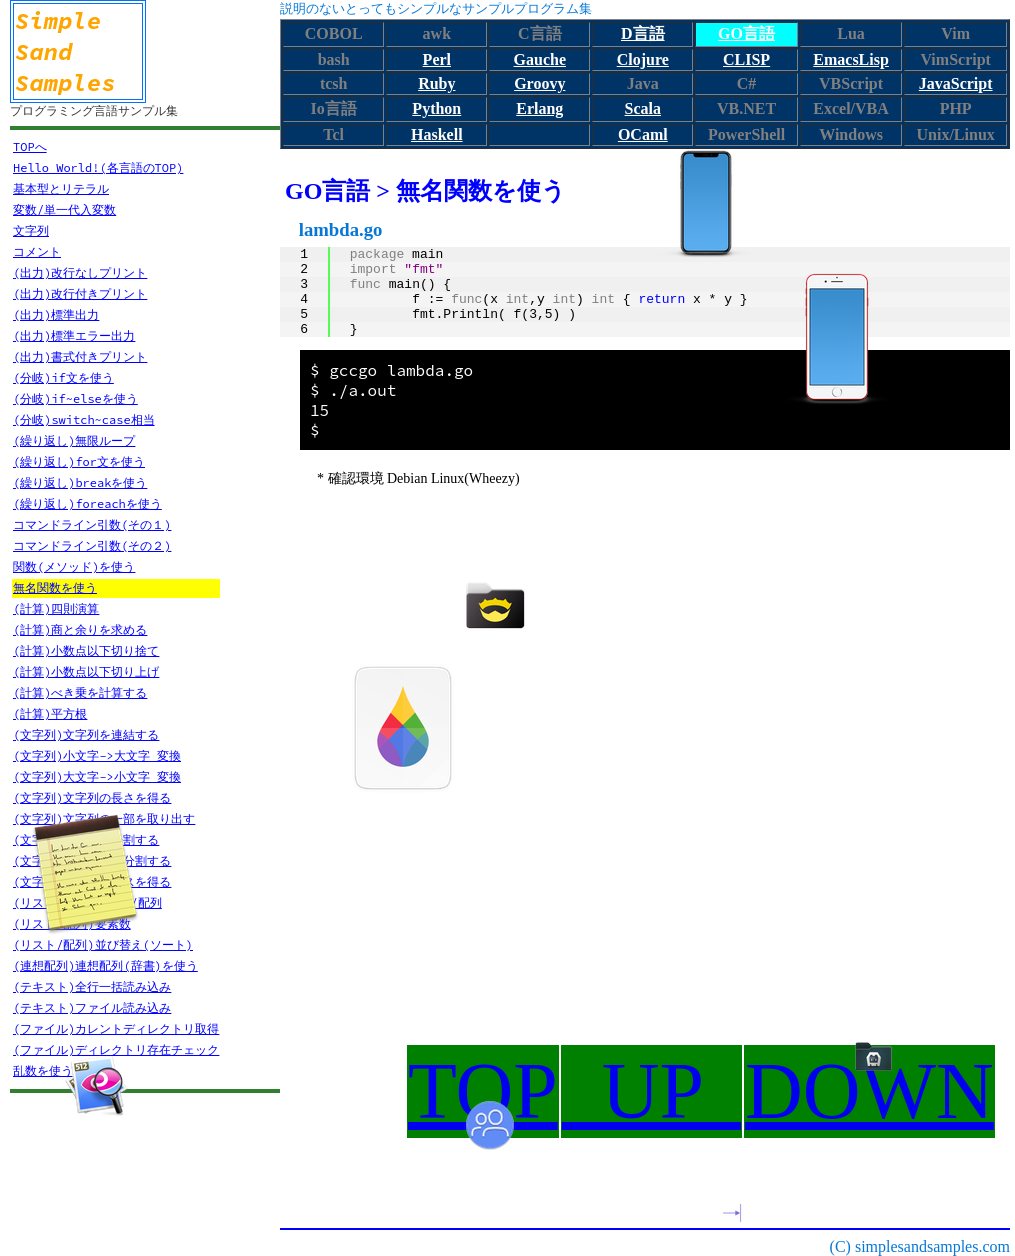 The width and height of the screenshot is (1015, 1256). What do you see at coordinates (732, 1213) in the screenshot?
I see `go to the last item in a list or sequence` at bounding box center [732, 1213].